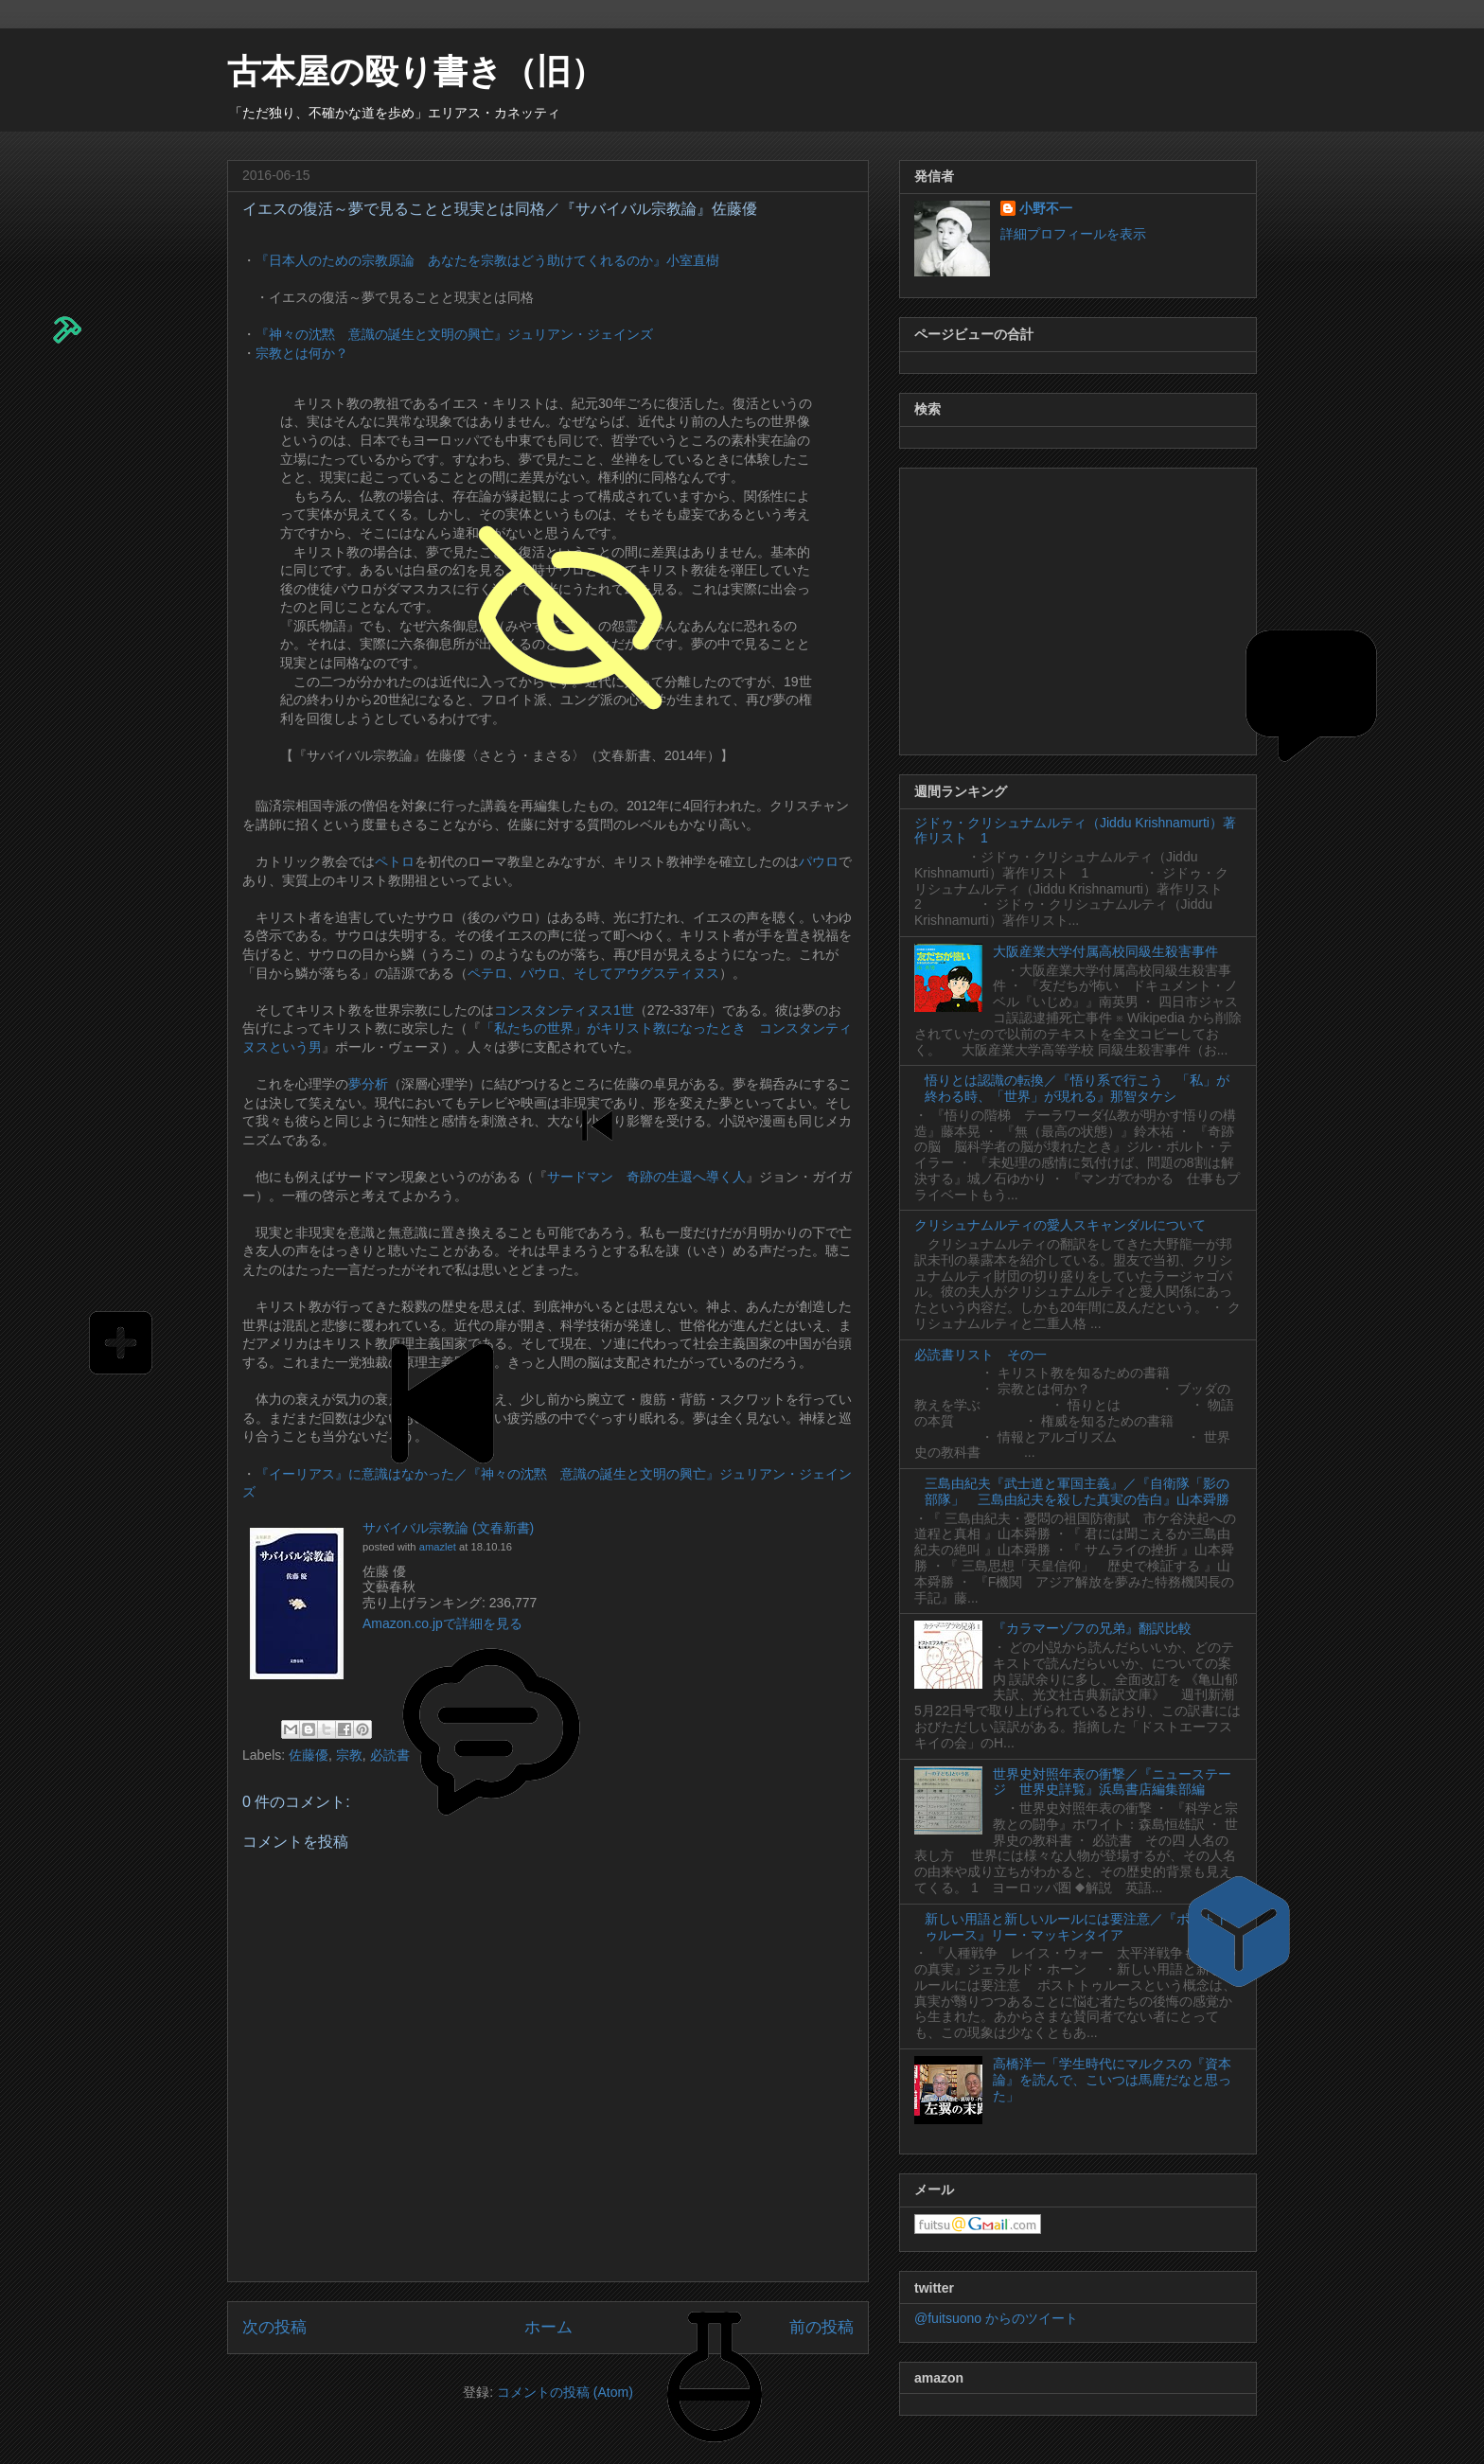 The image size is (1484, 2464). I want to click on add a new item, so click(120, 1342).